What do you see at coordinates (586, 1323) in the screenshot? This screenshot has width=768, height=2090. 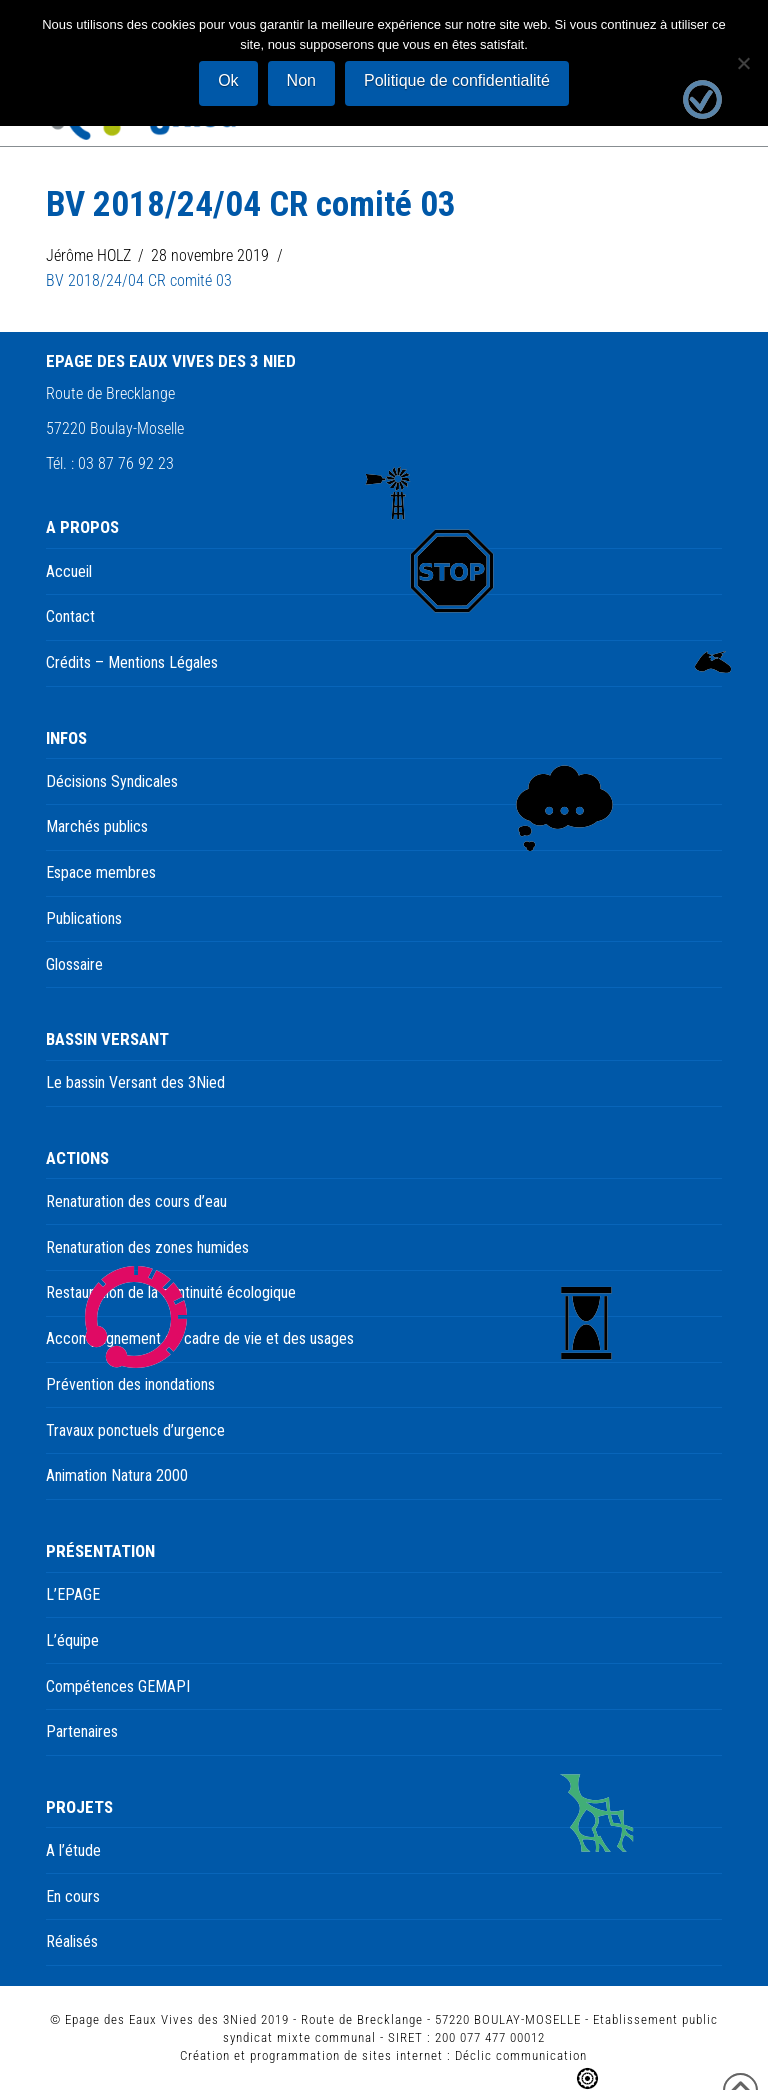 I see `indicates a loading or processing state` at bounding box center [586, 1323].